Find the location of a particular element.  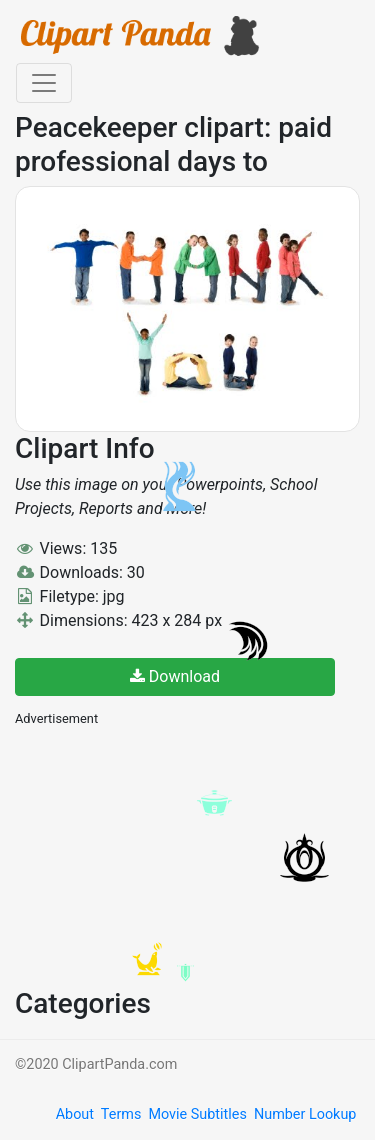

decorative emblem or crest symbol is located at coordinates (304, 857).